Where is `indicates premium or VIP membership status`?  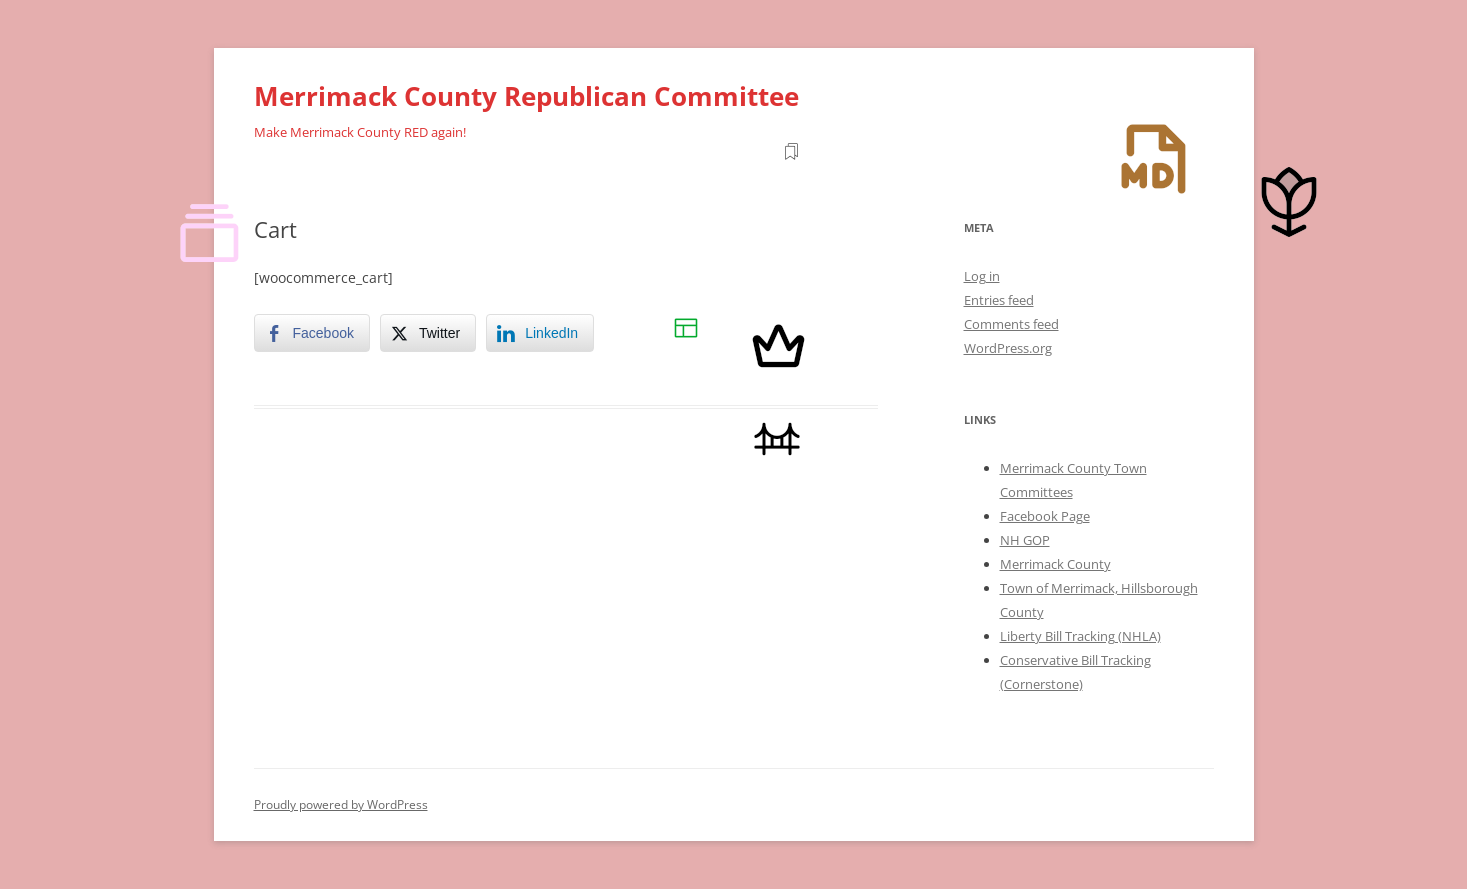
indicates premium or VIP membership status is located at coordinates (778, 348).